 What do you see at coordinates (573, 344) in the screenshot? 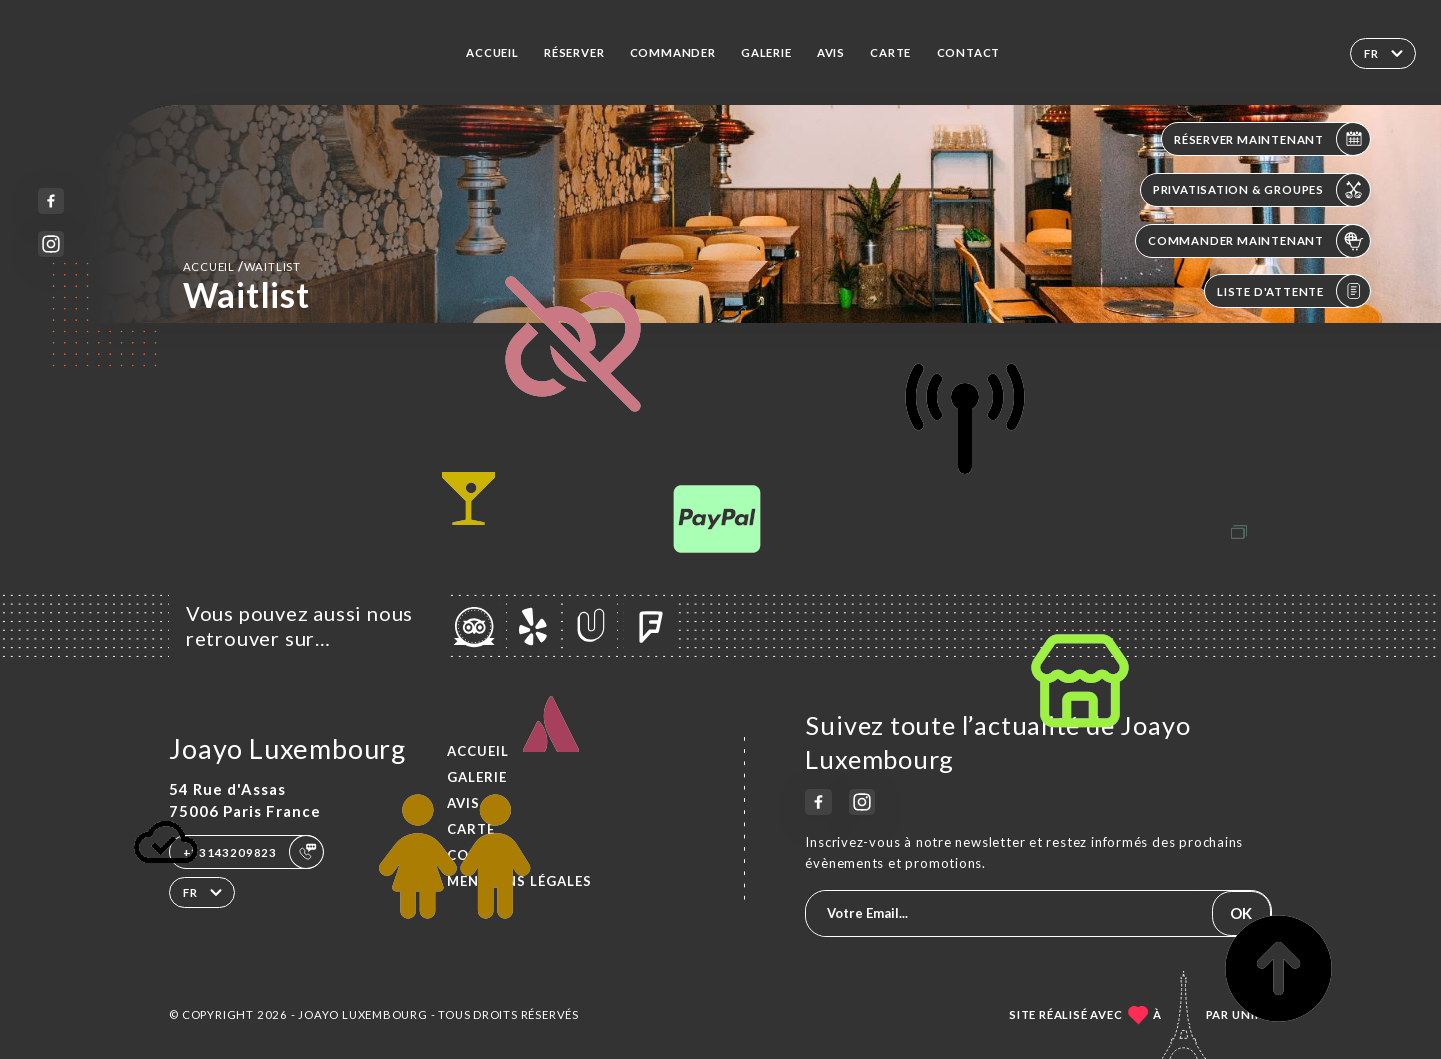
I see `unlink or disconnect items` at bounding box center [573, 344].